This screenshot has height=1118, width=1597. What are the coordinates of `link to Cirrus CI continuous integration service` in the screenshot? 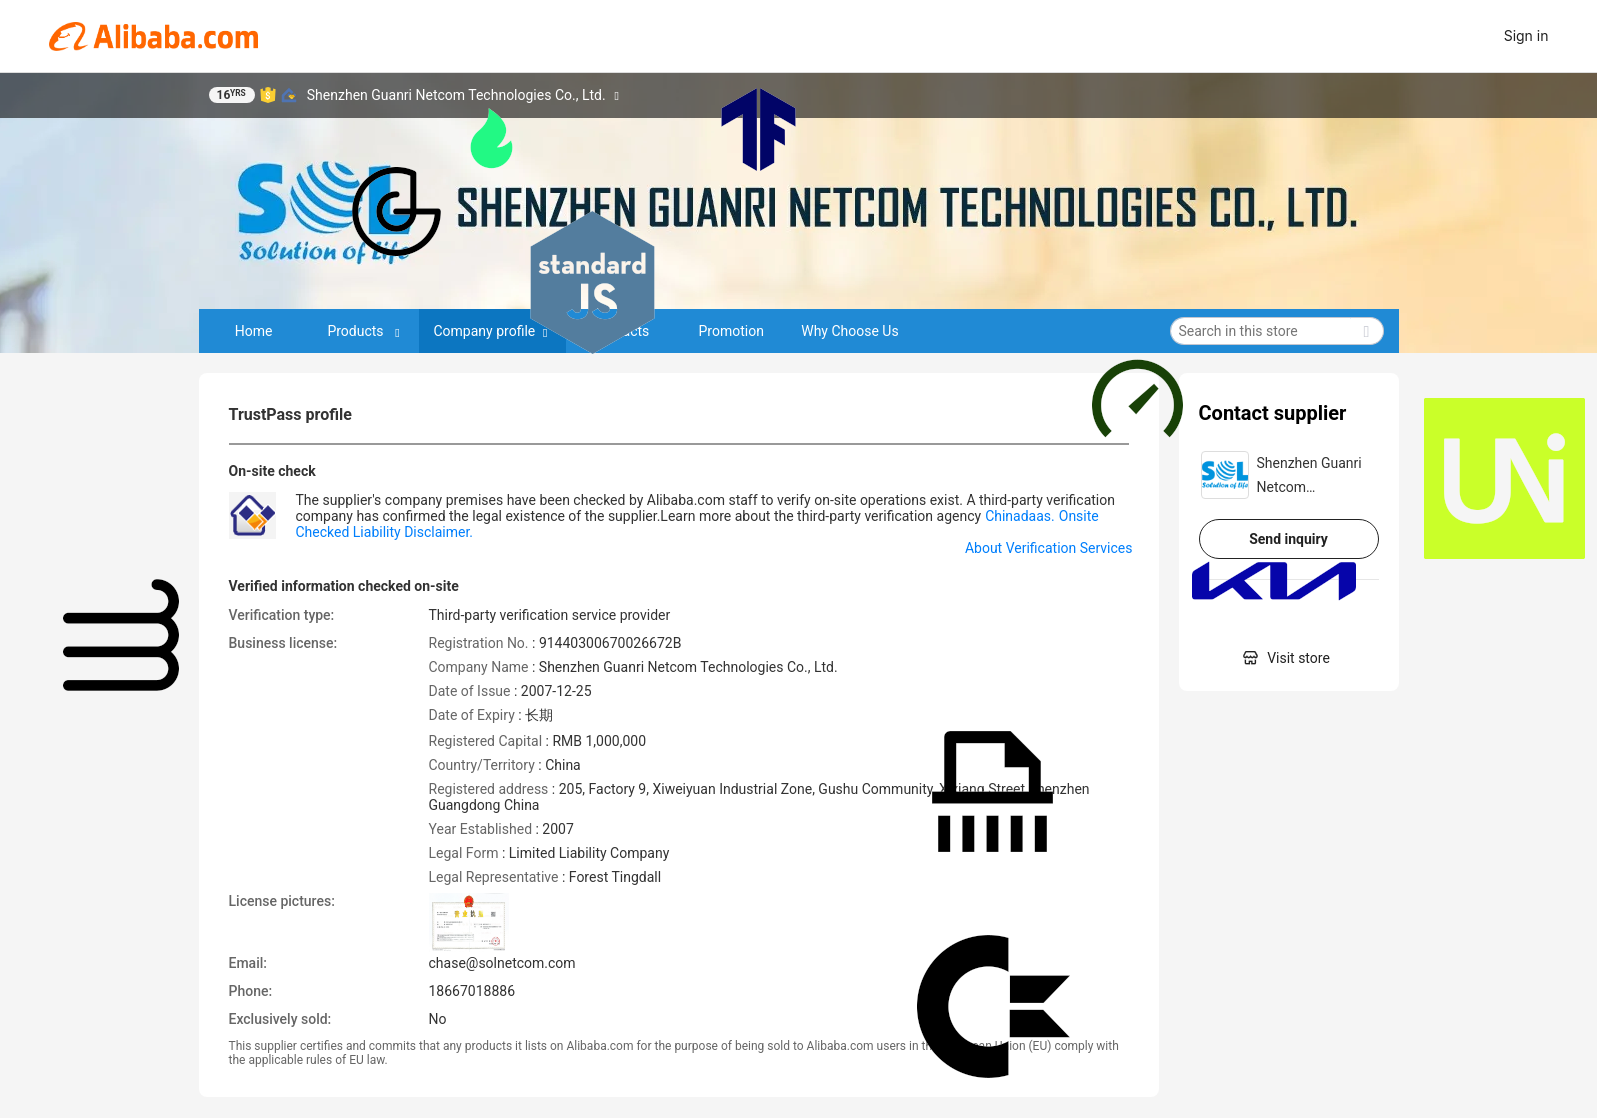 It's located at (121, 635).